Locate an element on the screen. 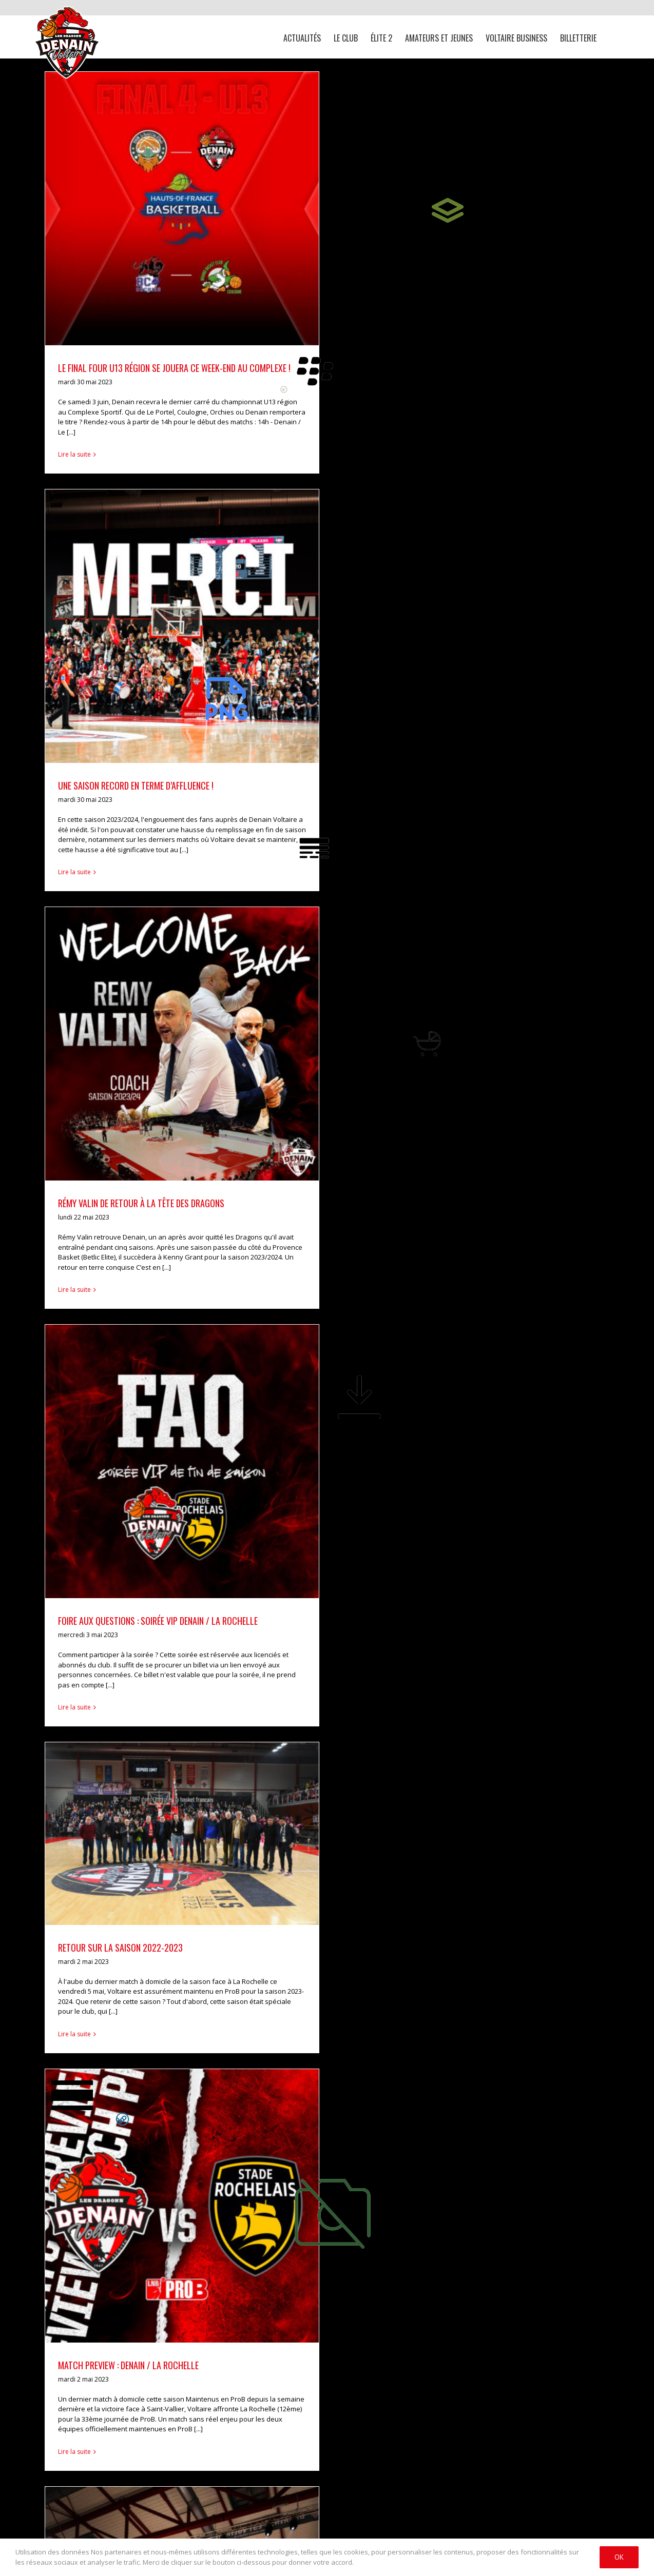 Image resolution: width=654 pixels, height=2576 pixels. open Steam gaming platform is located at coordinates (122, 2119).